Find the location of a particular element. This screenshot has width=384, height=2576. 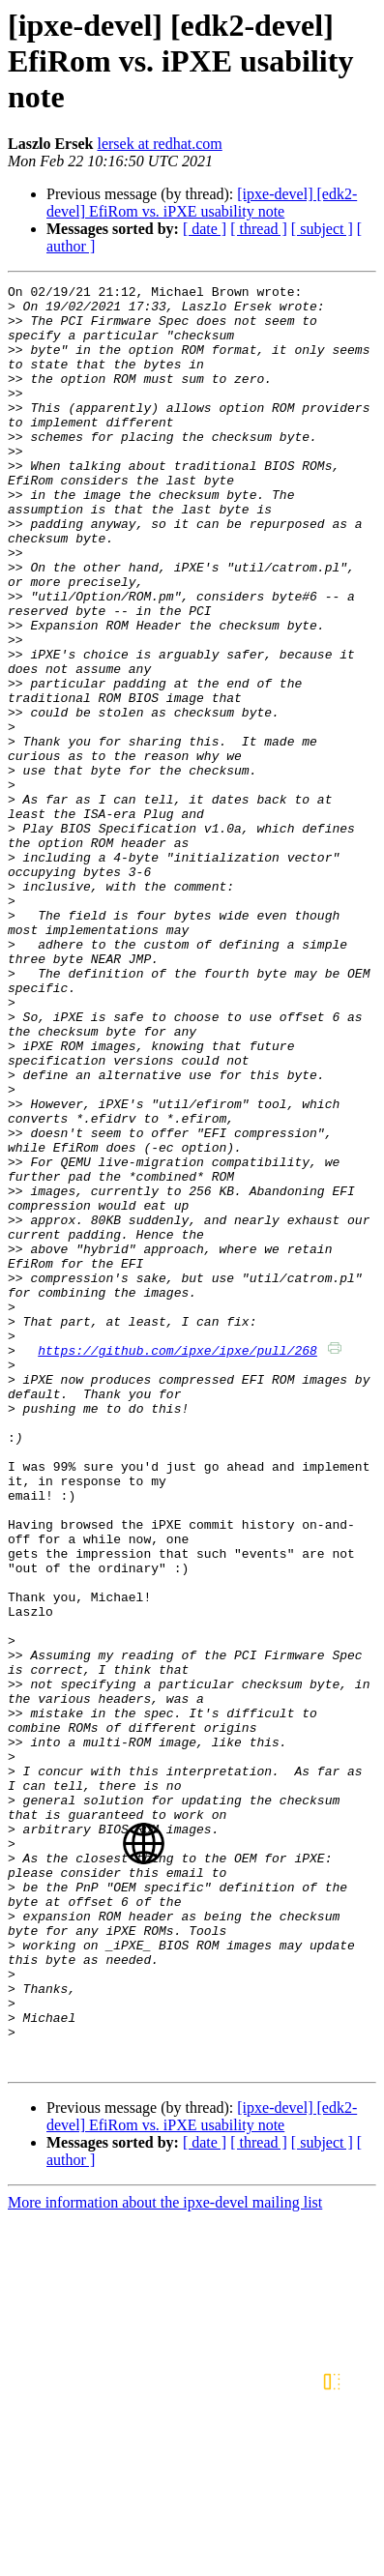

align selected element to the left is located at coordinates (332, 2382).